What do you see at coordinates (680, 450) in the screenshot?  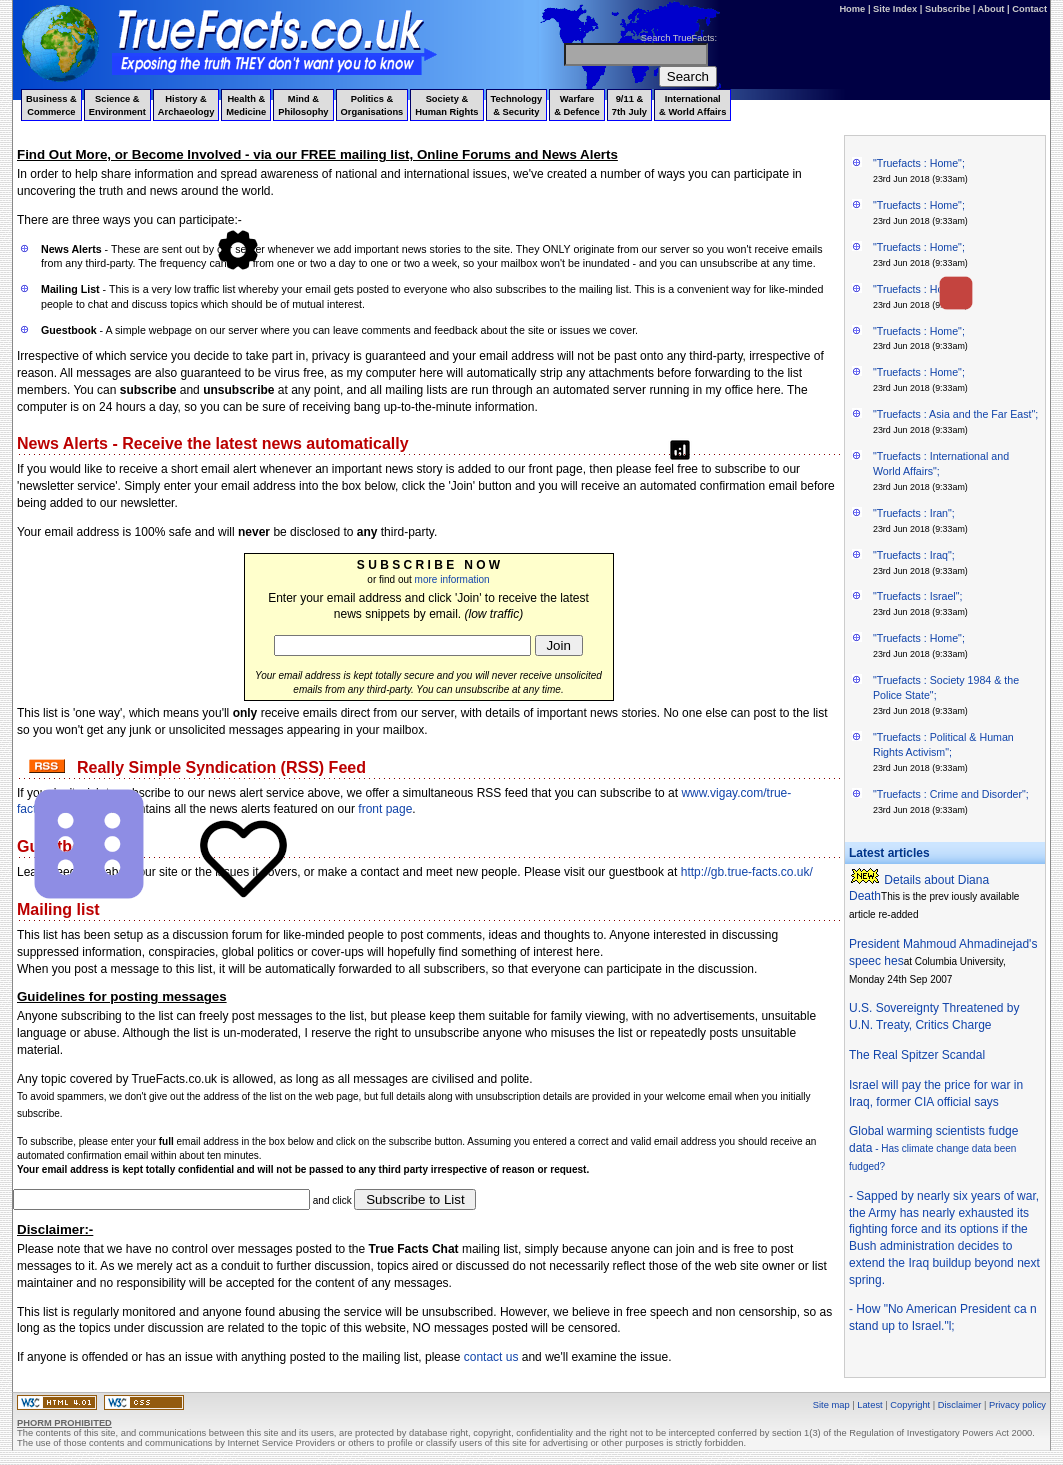 I see `view analytics and statistics` at bounding box center [680, 450].